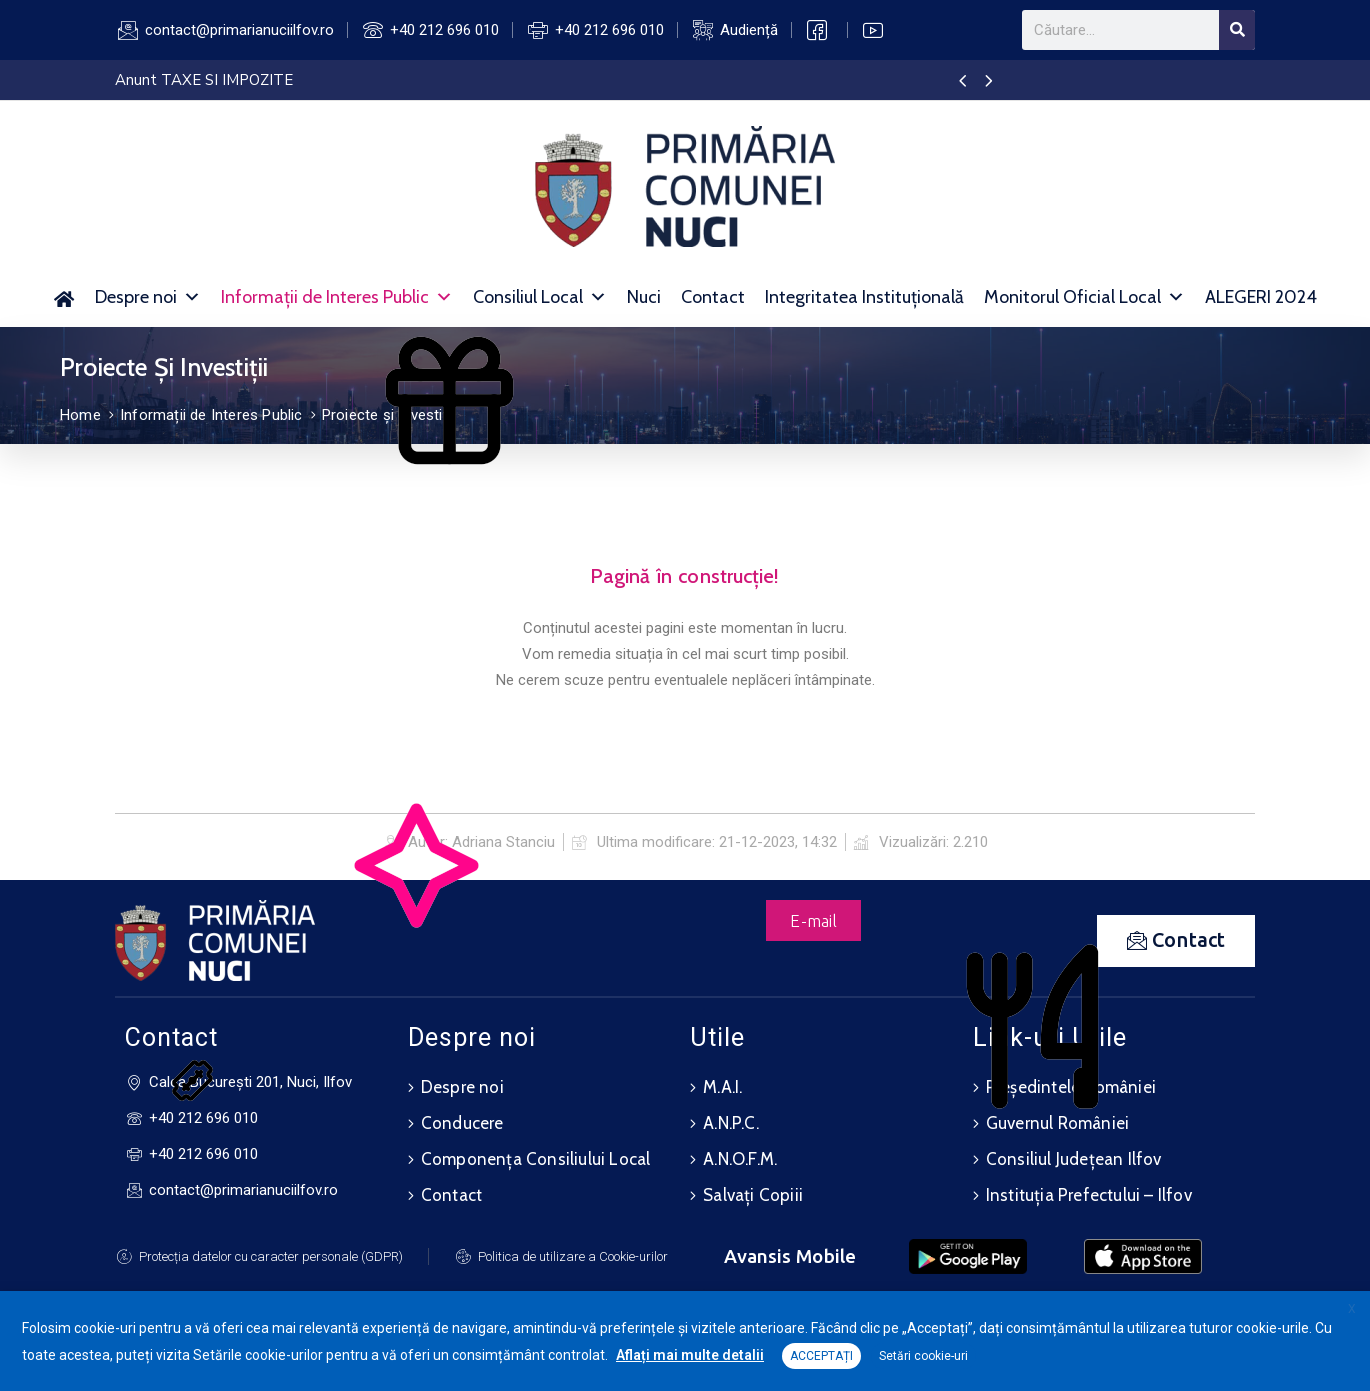  Describe the element at coordinates (192, 1080) in the screenshot. I see `cutting or trimming tool` at that location.